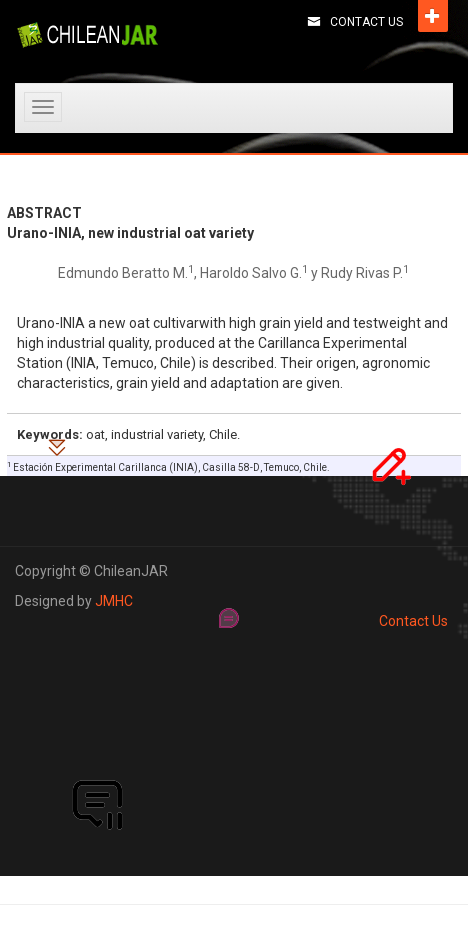 This screenshot has height=925, width=468. What do you see at coordinates (228, 618) in the screenshot?
I see `open chat or messaging` at bounding box center [228, 618].